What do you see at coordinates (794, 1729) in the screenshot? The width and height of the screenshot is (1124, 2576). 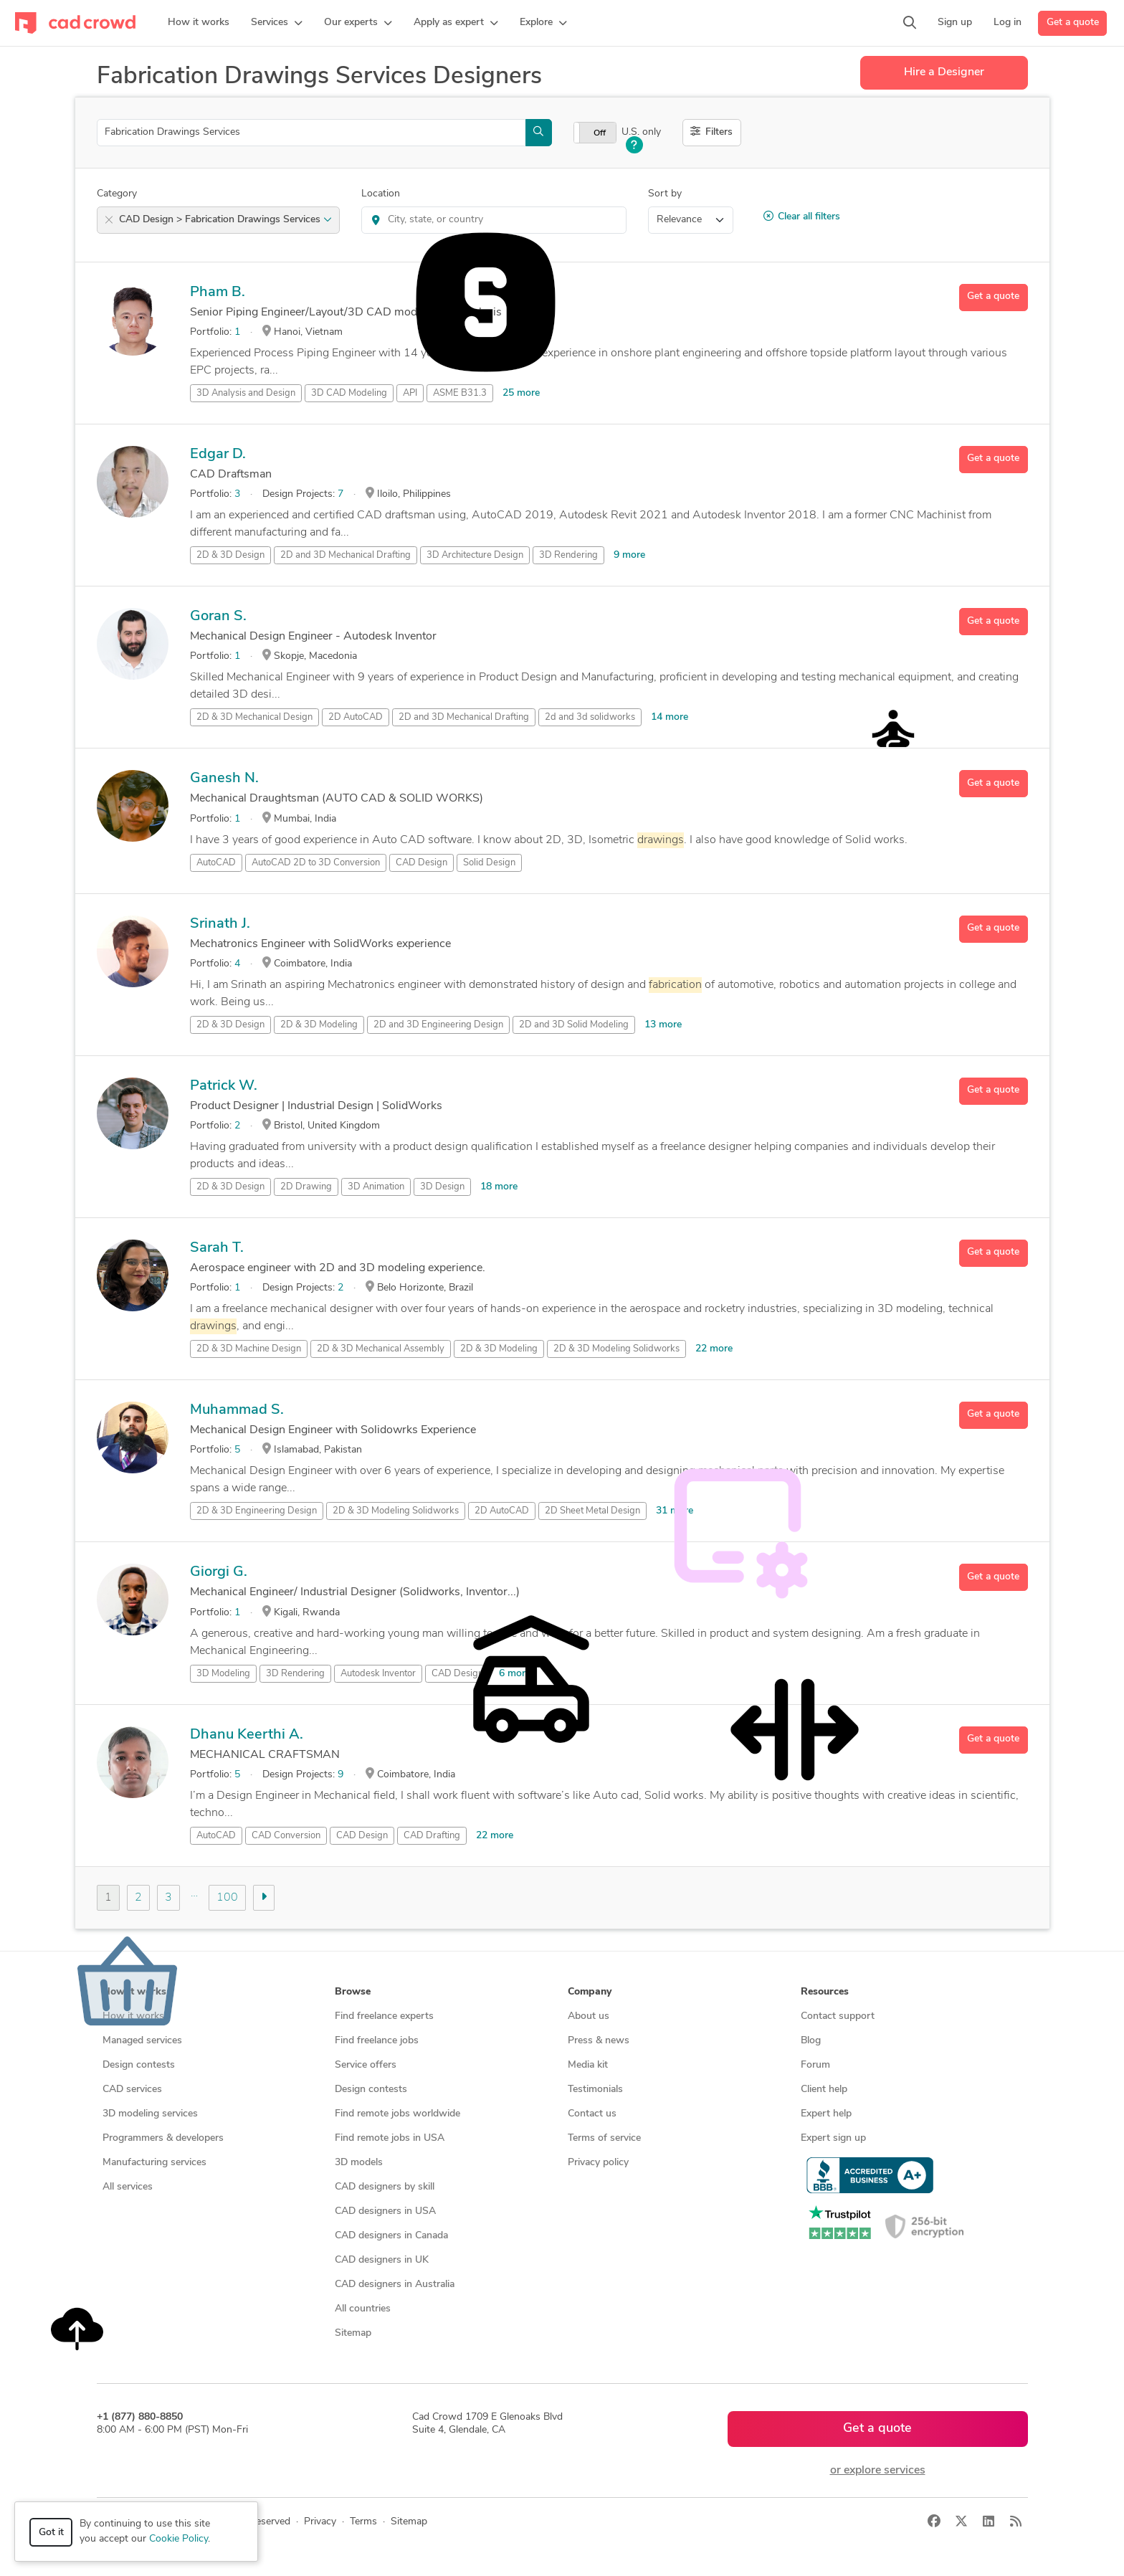 I see `split view horizontally` at bounding box center [794, 1729].